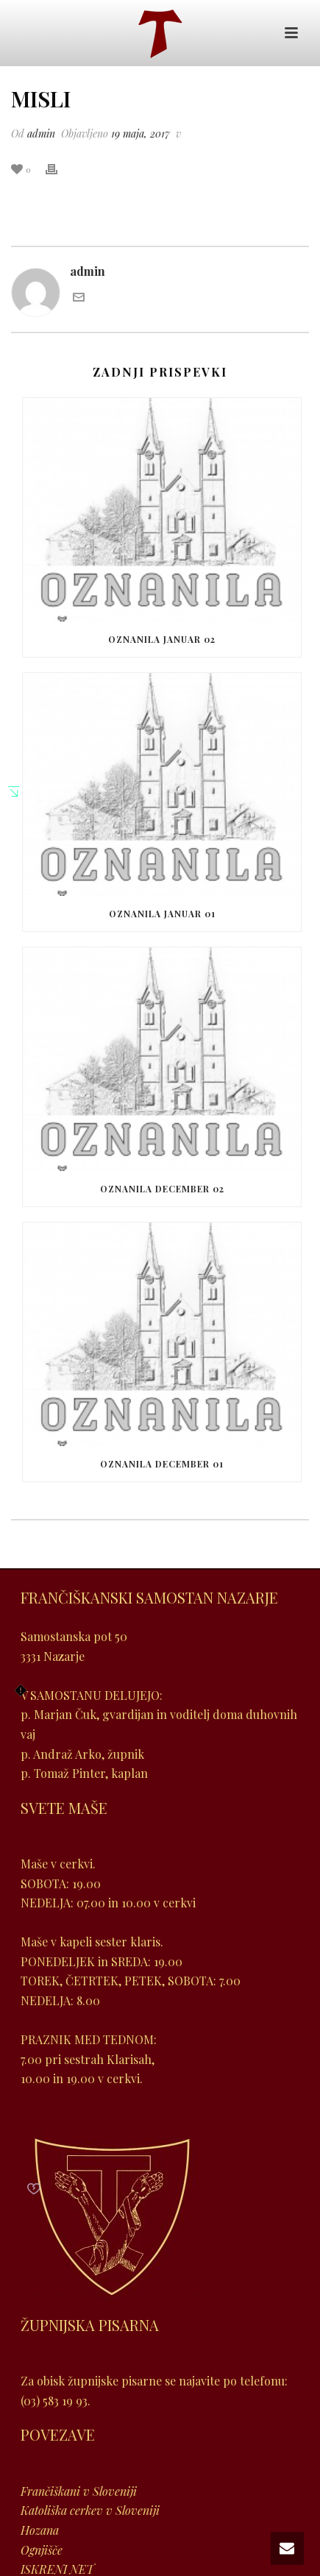  What do you see at coordinates (21, 1690) in the screenshot?
I see `indicates a warning or alert status` at bounding box center [21, 1690].